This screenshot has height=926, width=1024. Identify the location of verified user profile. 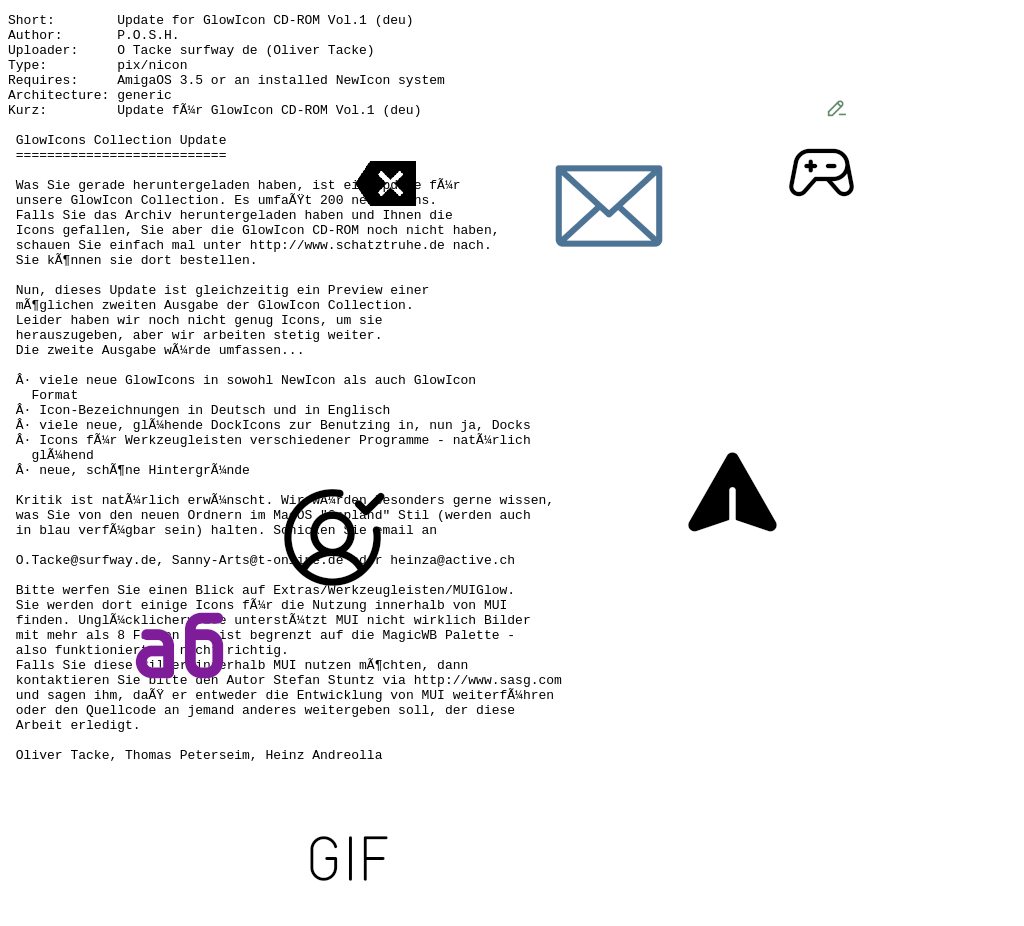
(332, 537).